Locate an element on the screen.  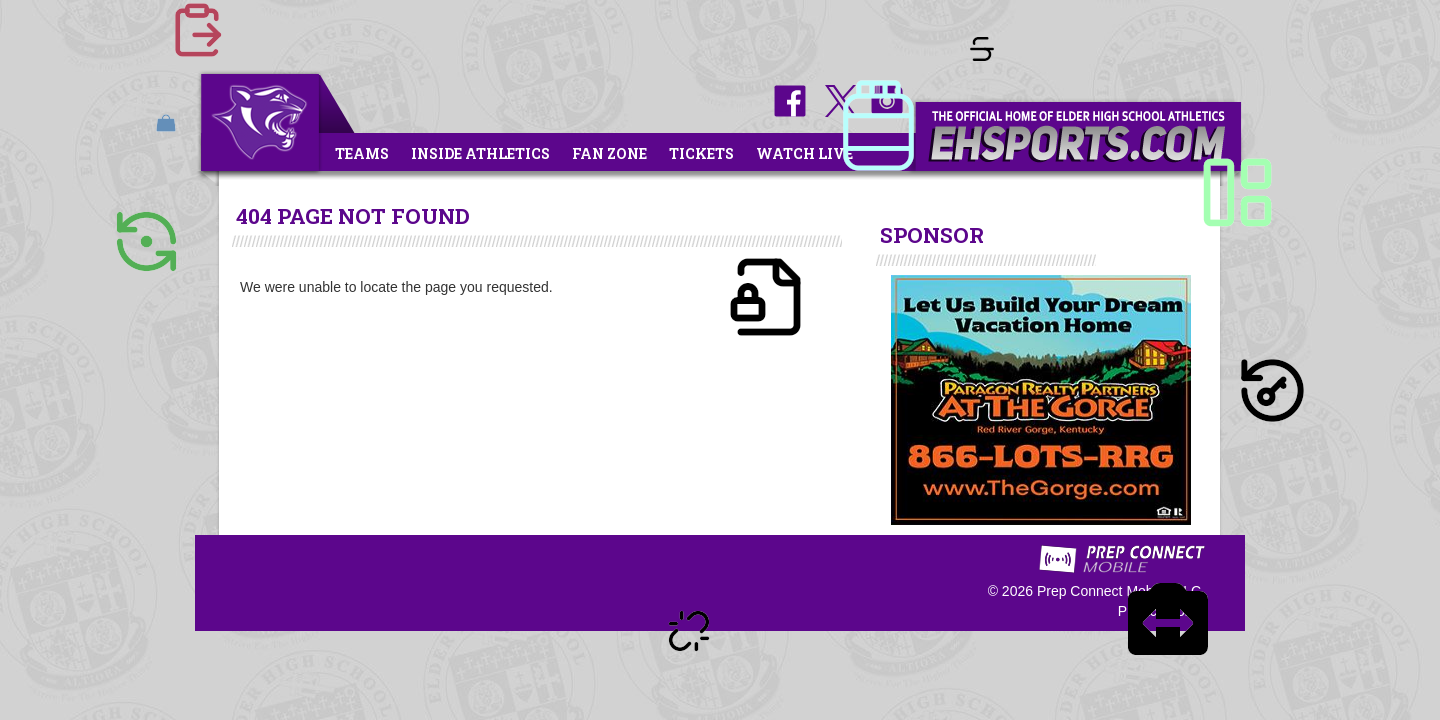
view or manage labeled containers is located at coordinates (878, 125).